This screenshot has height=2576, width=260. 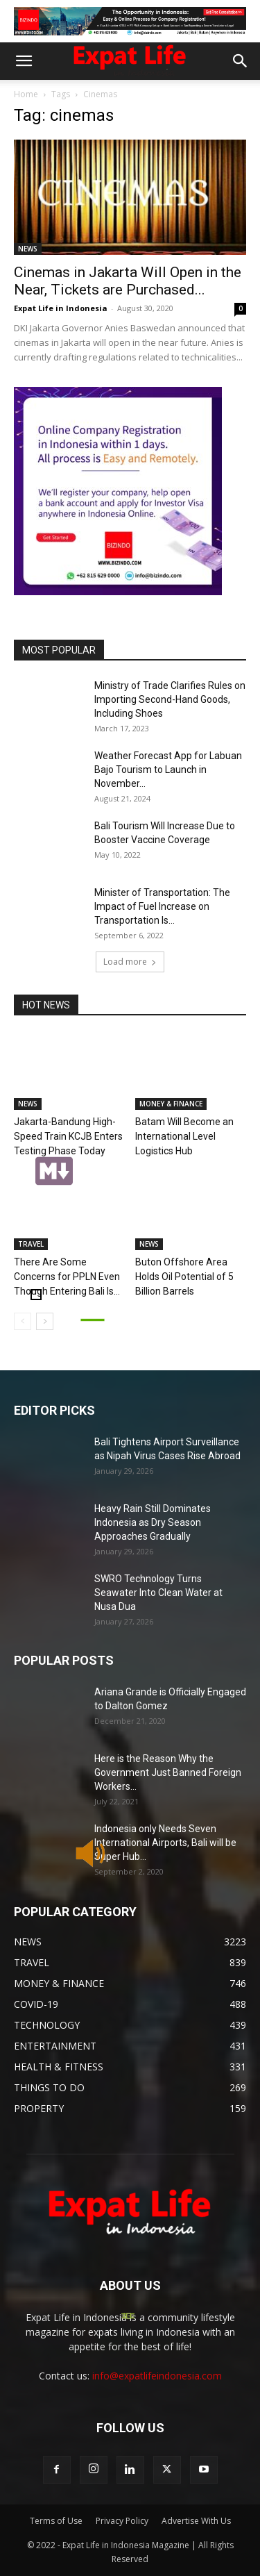 I want to click on access clothing or accessory settings, so click(x=128, y=2316).